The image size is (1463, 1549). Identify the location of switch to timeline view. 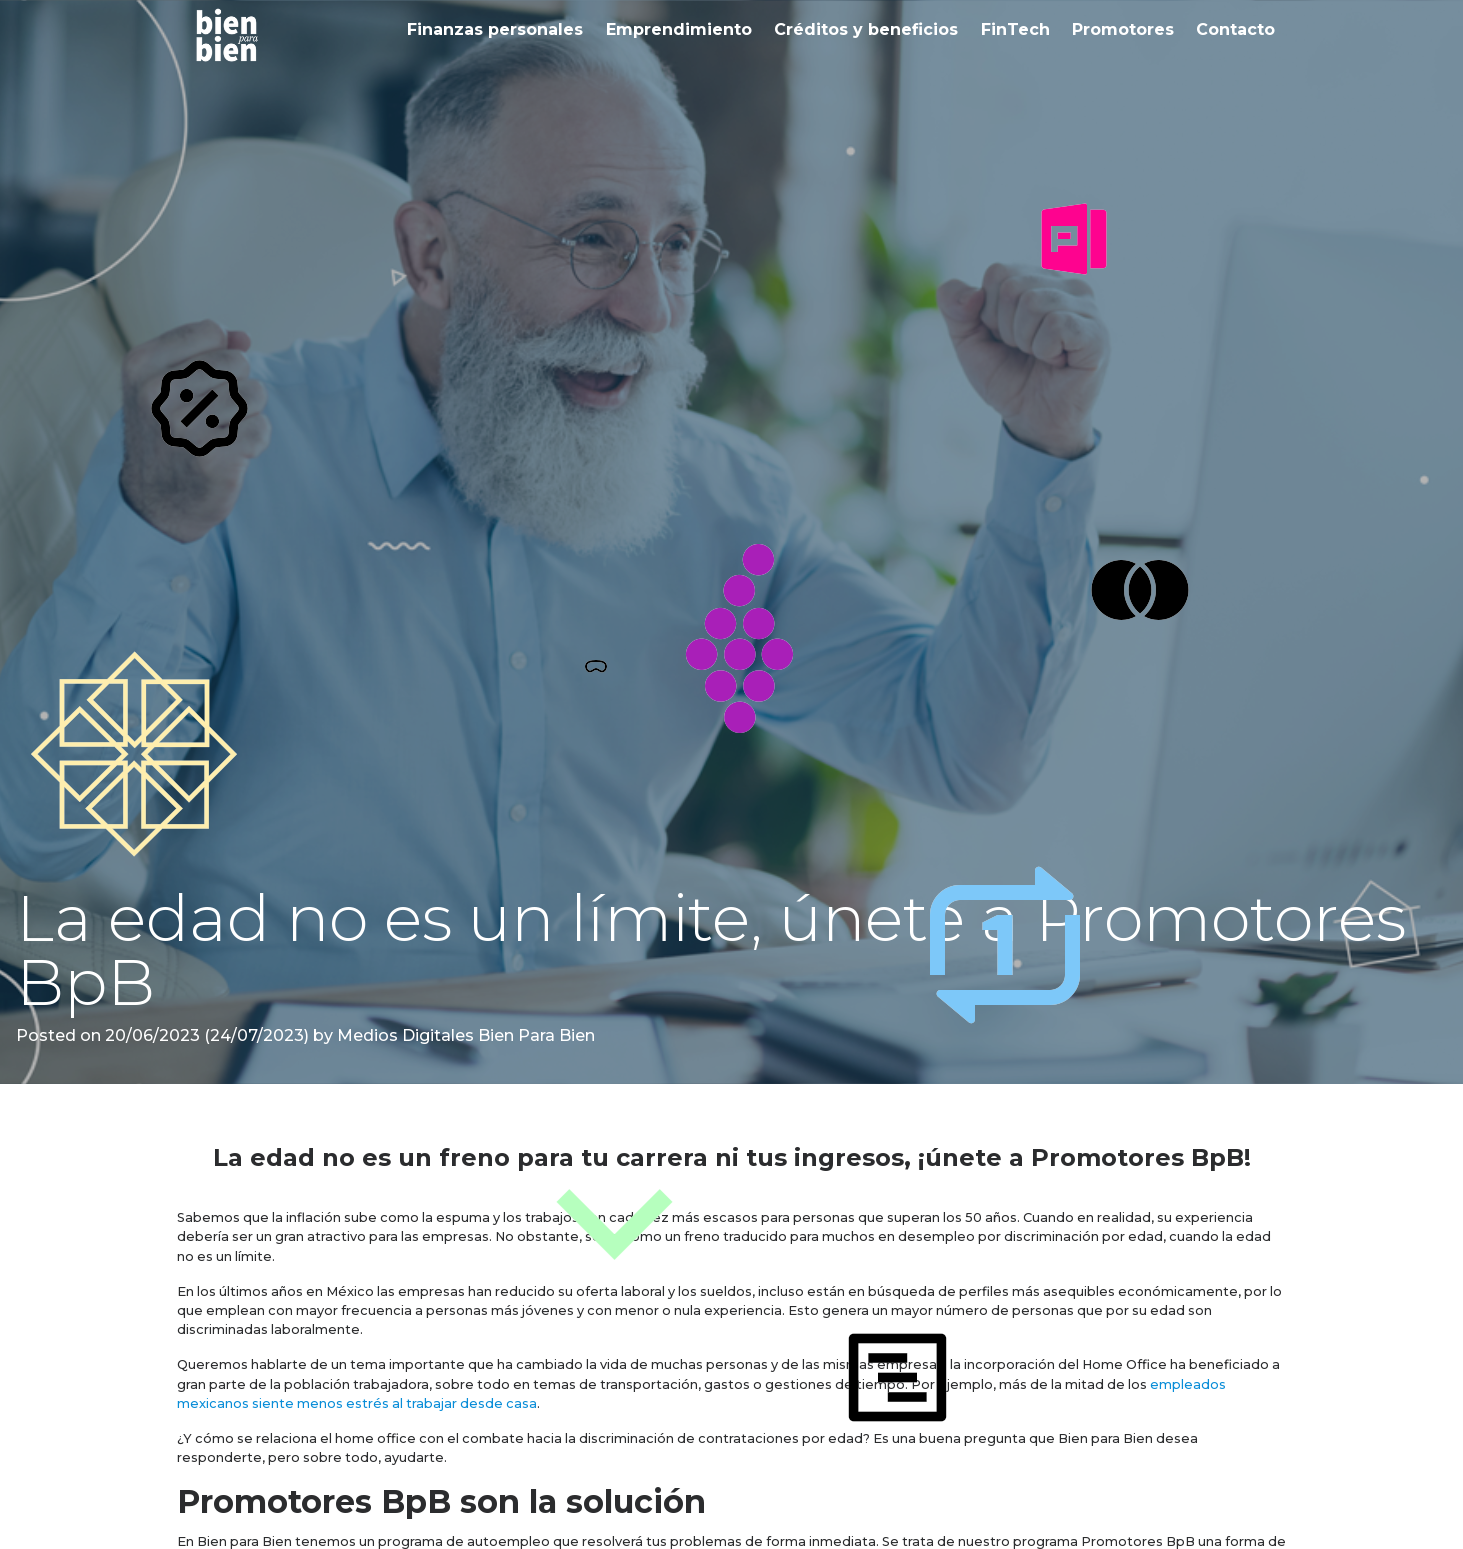
(897, 1377).